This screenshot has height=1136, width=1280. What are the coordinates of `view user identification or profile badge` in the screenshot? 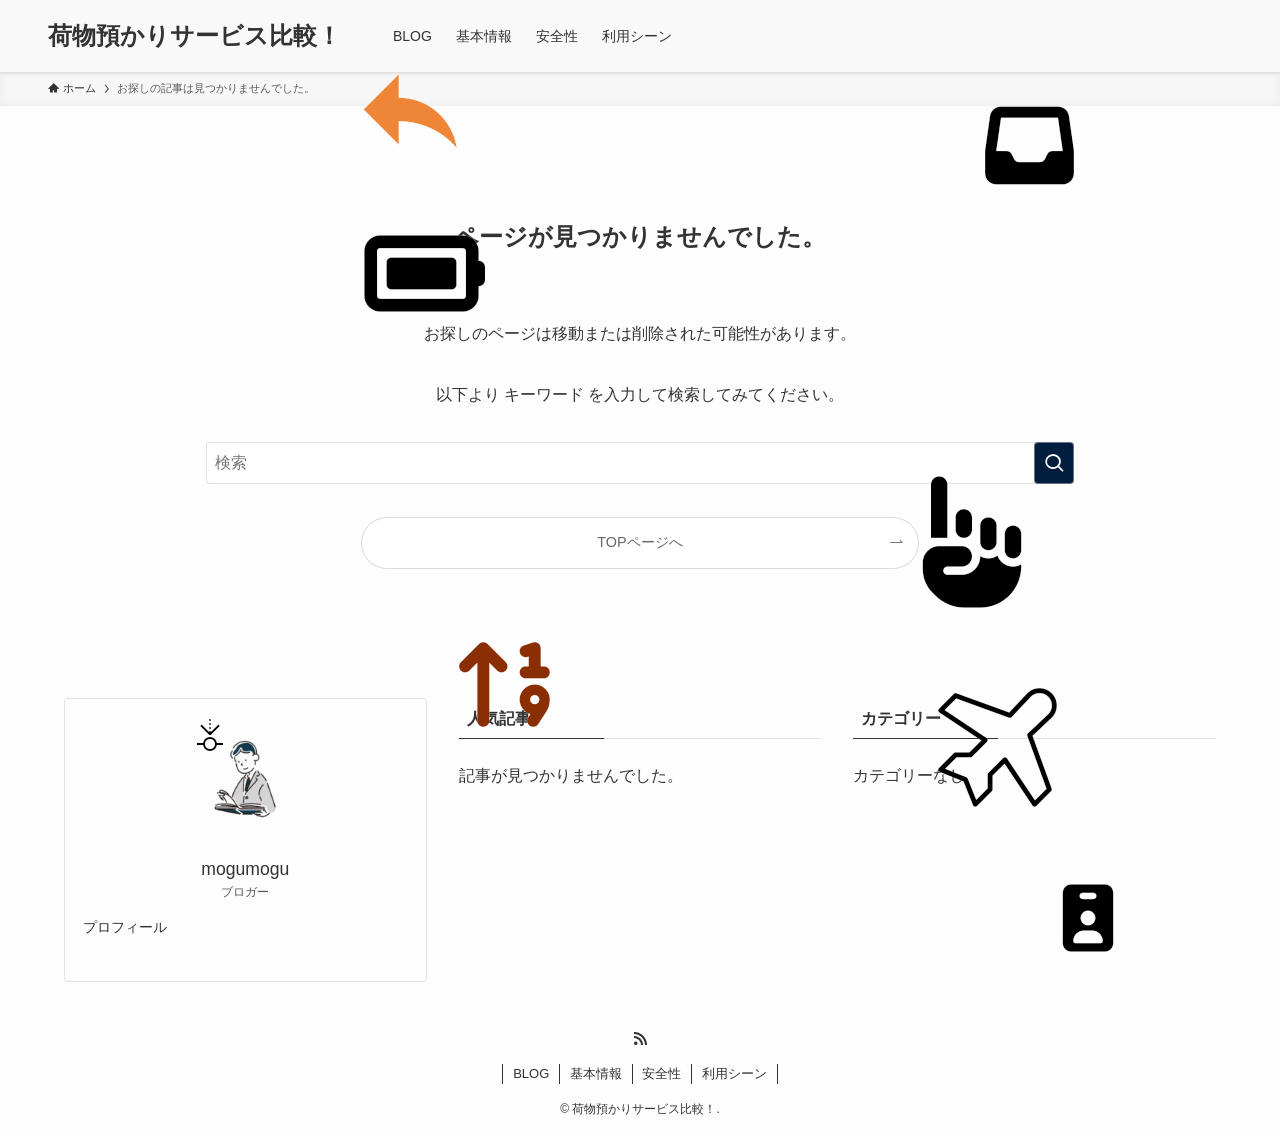 It's located at (1088, 918).